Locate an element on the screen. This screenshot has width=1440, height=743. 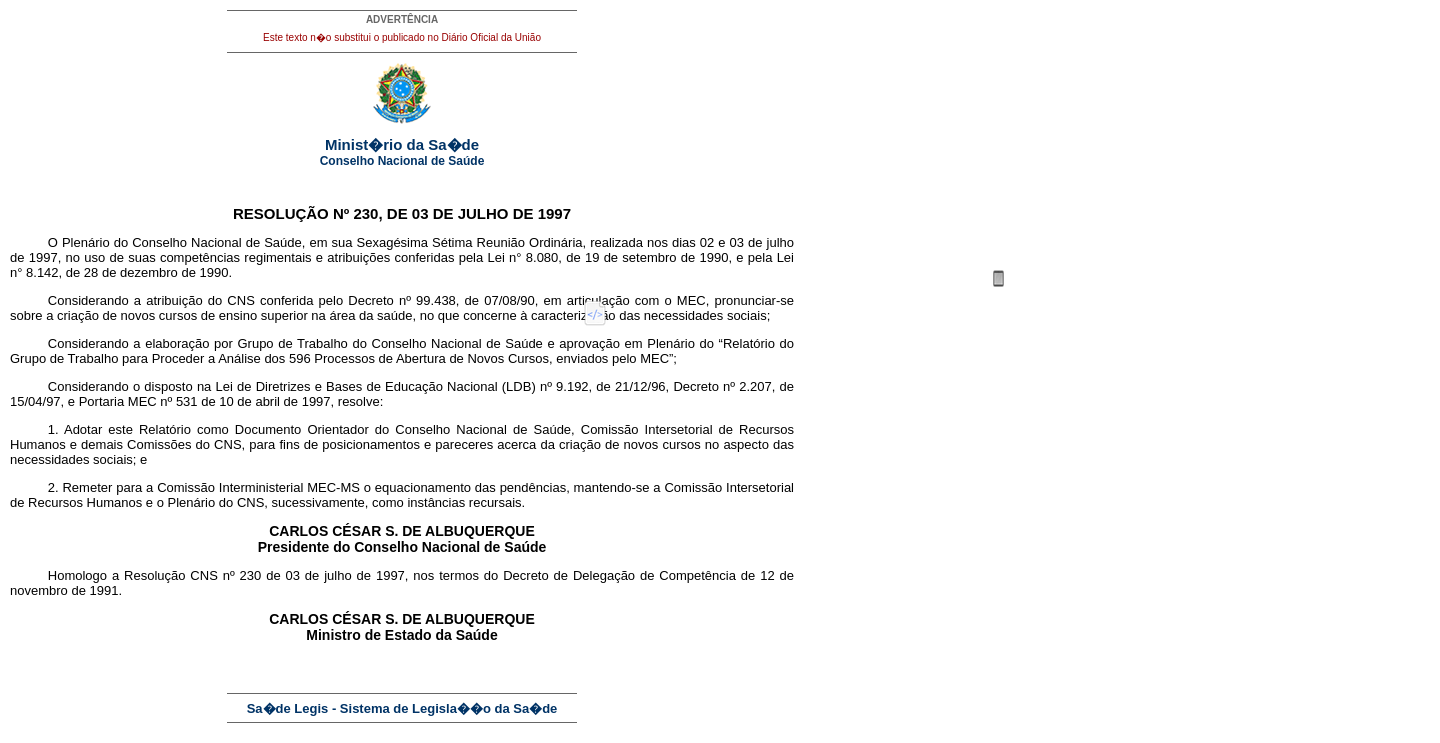
indicates a mobile device or smartphone is located at coordinates (998, 278).